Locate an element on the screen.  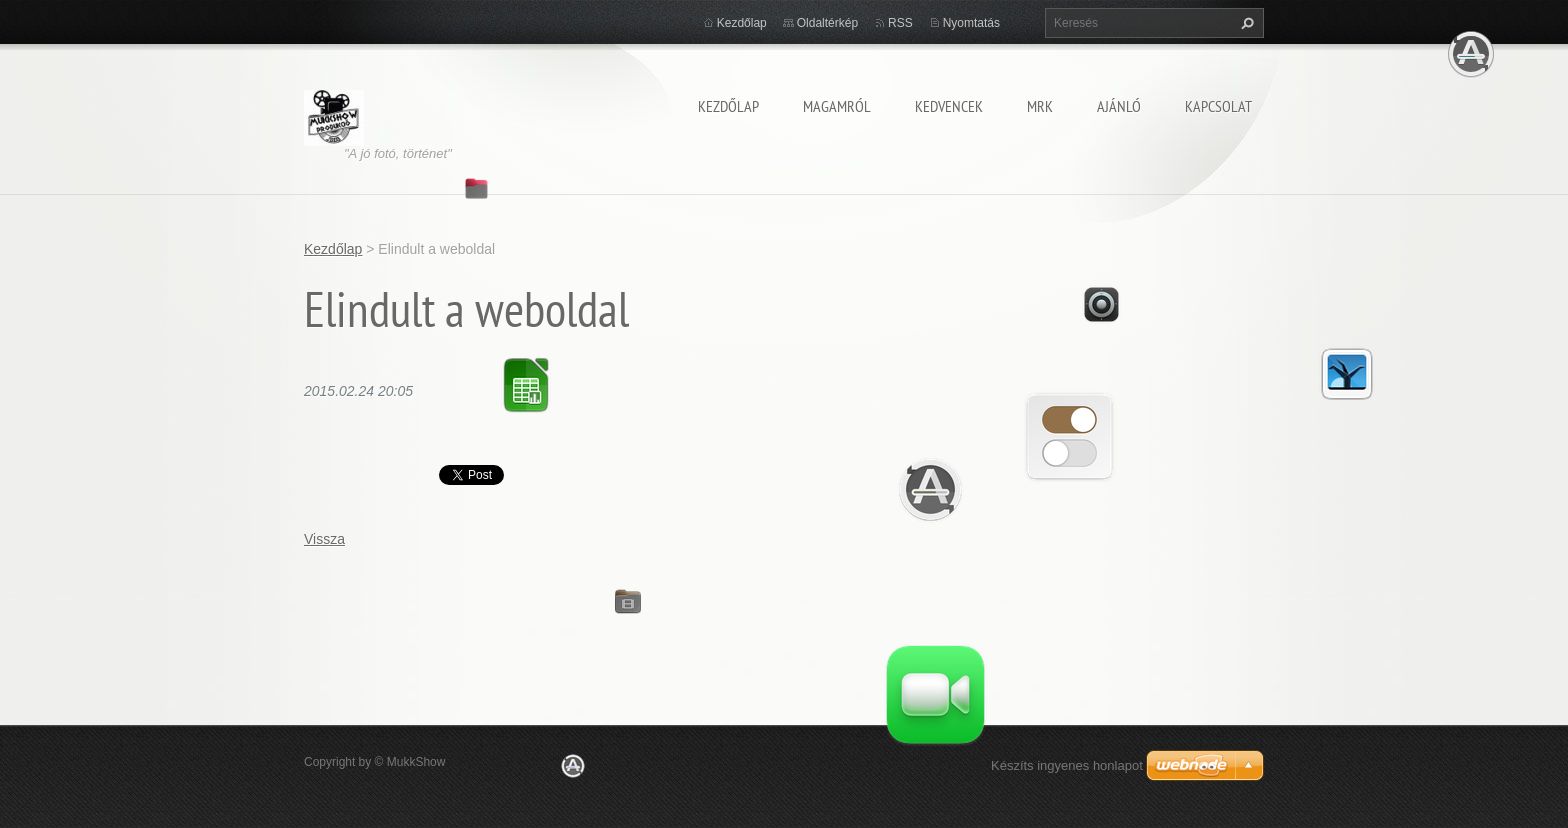
open FaceTime to start a video call is located at coordinates (935, 694).